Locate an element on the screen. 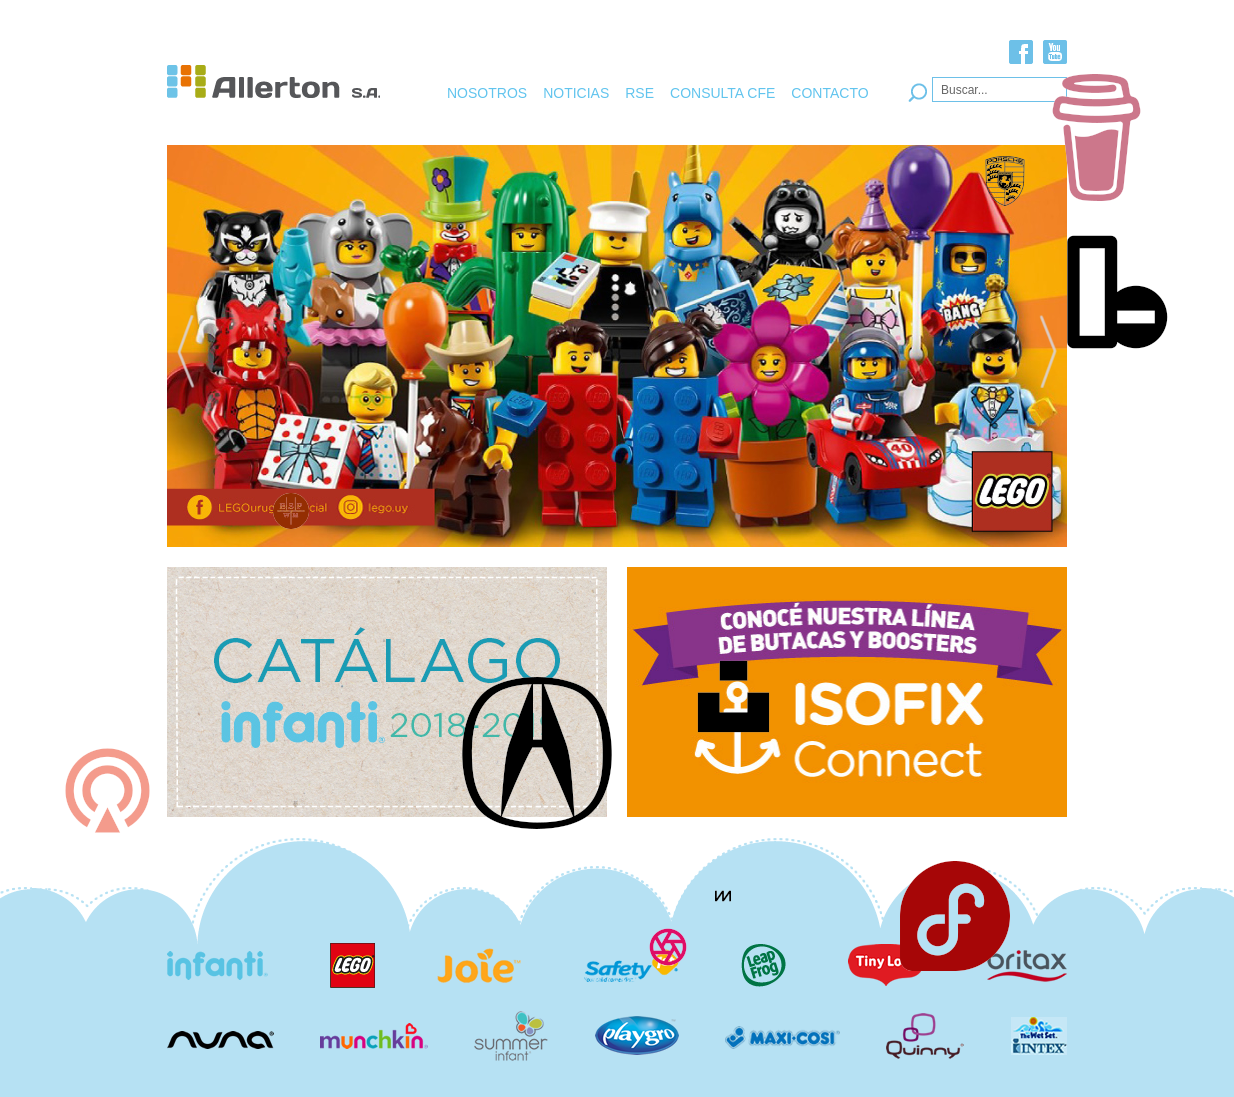 Image resolution: width=1234 pixels, height=1097 pixels. open camera or take a photo is located at coordinates (668, 947).